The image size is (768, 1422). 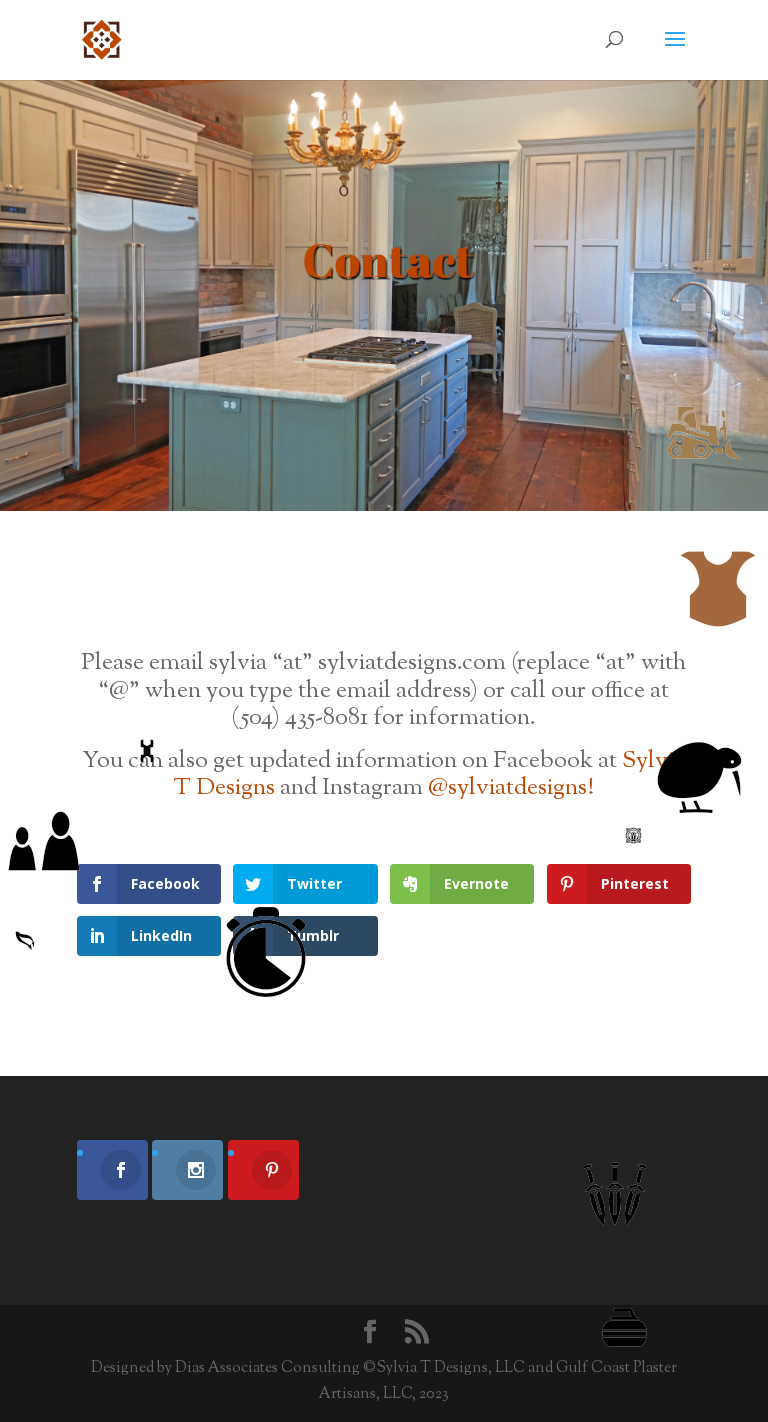 I want to click on access curling game or sports content, so click(x=624, y=1324).